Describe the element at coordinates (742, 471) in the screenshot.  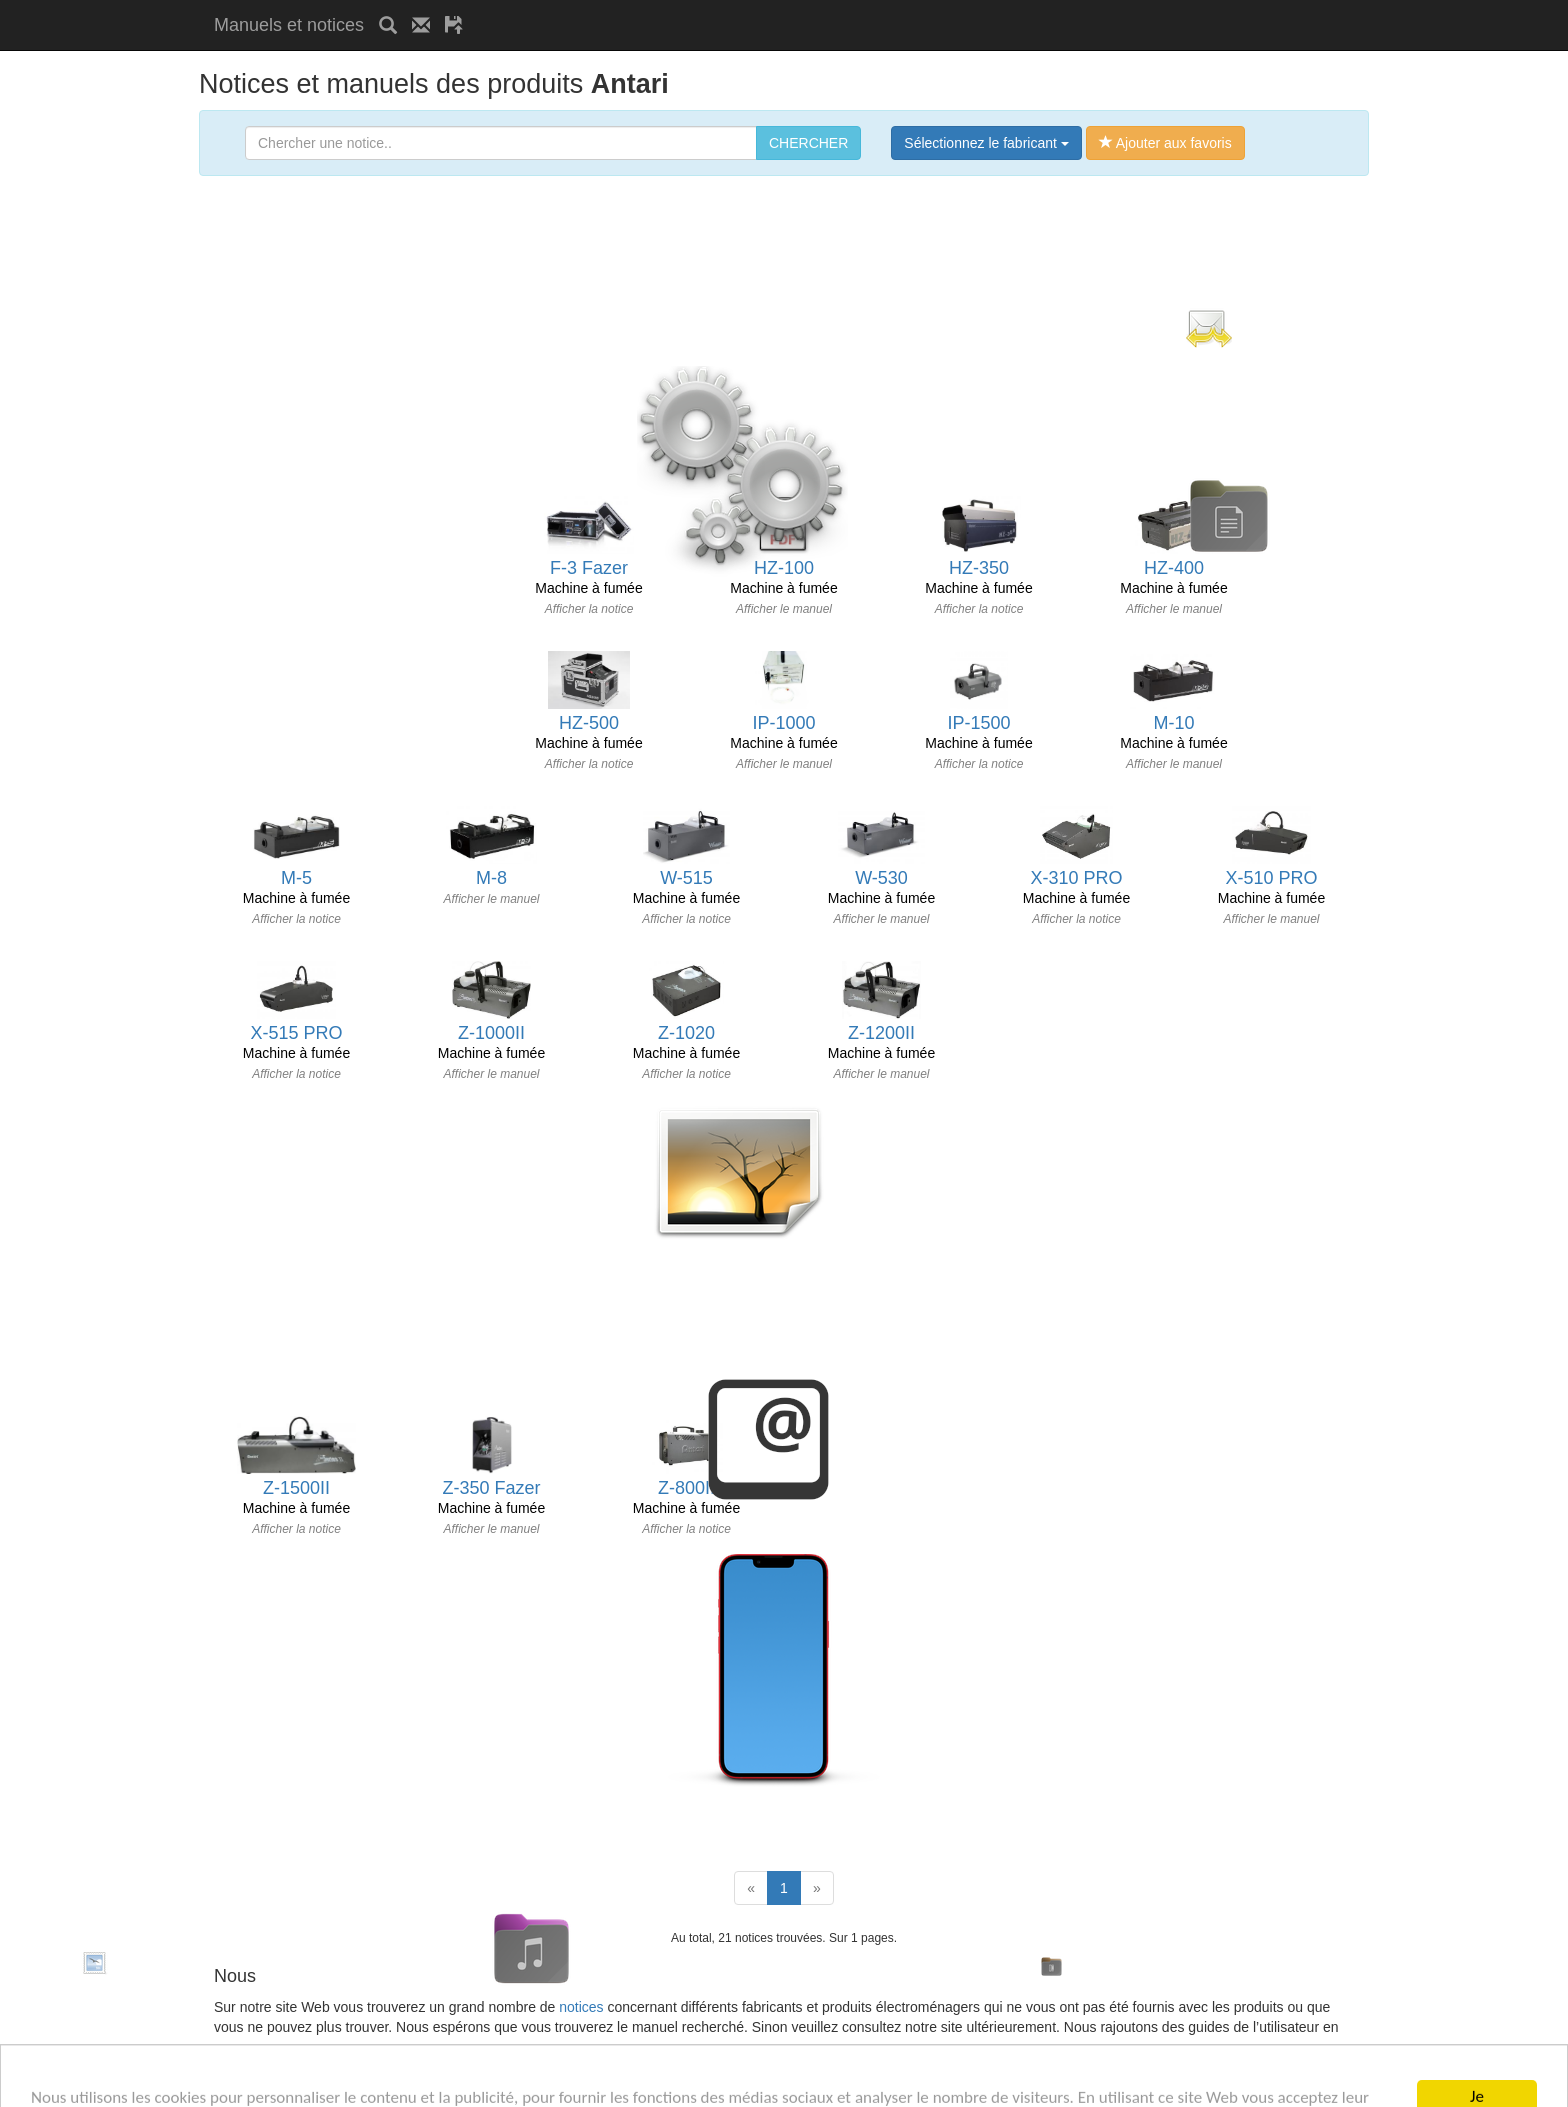
I see `run a system process or script` at that location.